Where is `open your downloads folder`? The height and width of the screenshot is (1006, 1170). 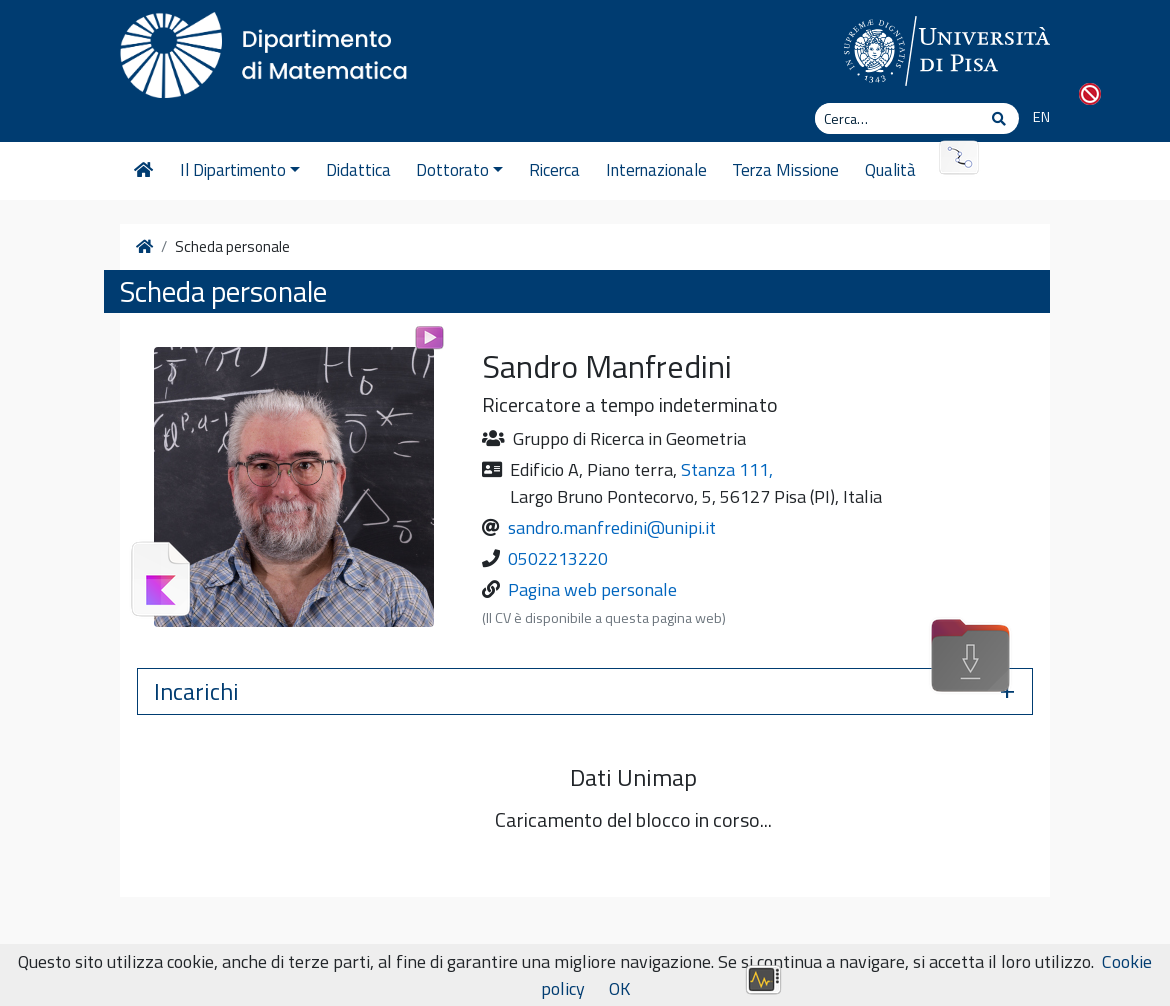
open your downloads folder is located at coordinates (970, 655).